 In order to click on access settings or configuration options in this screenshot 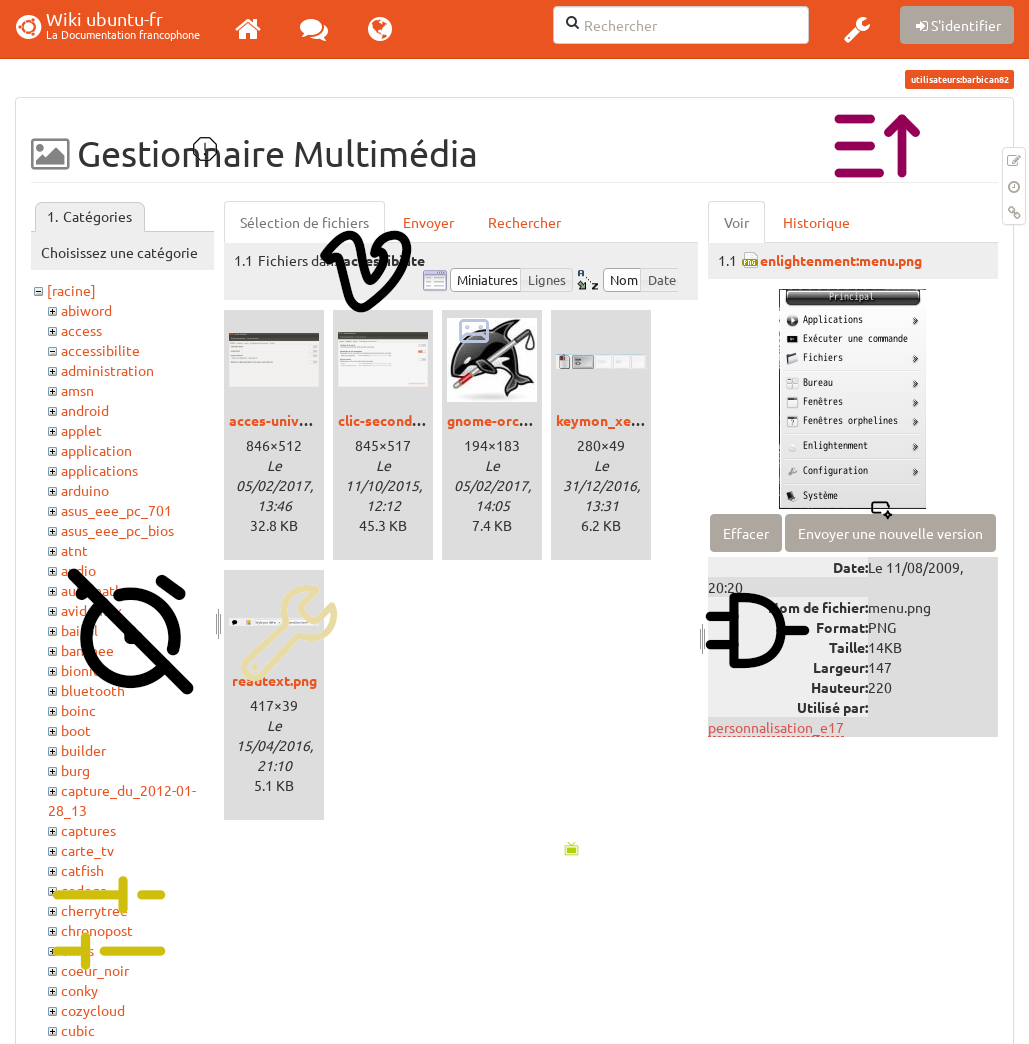, I will do `click(289, 633)`.